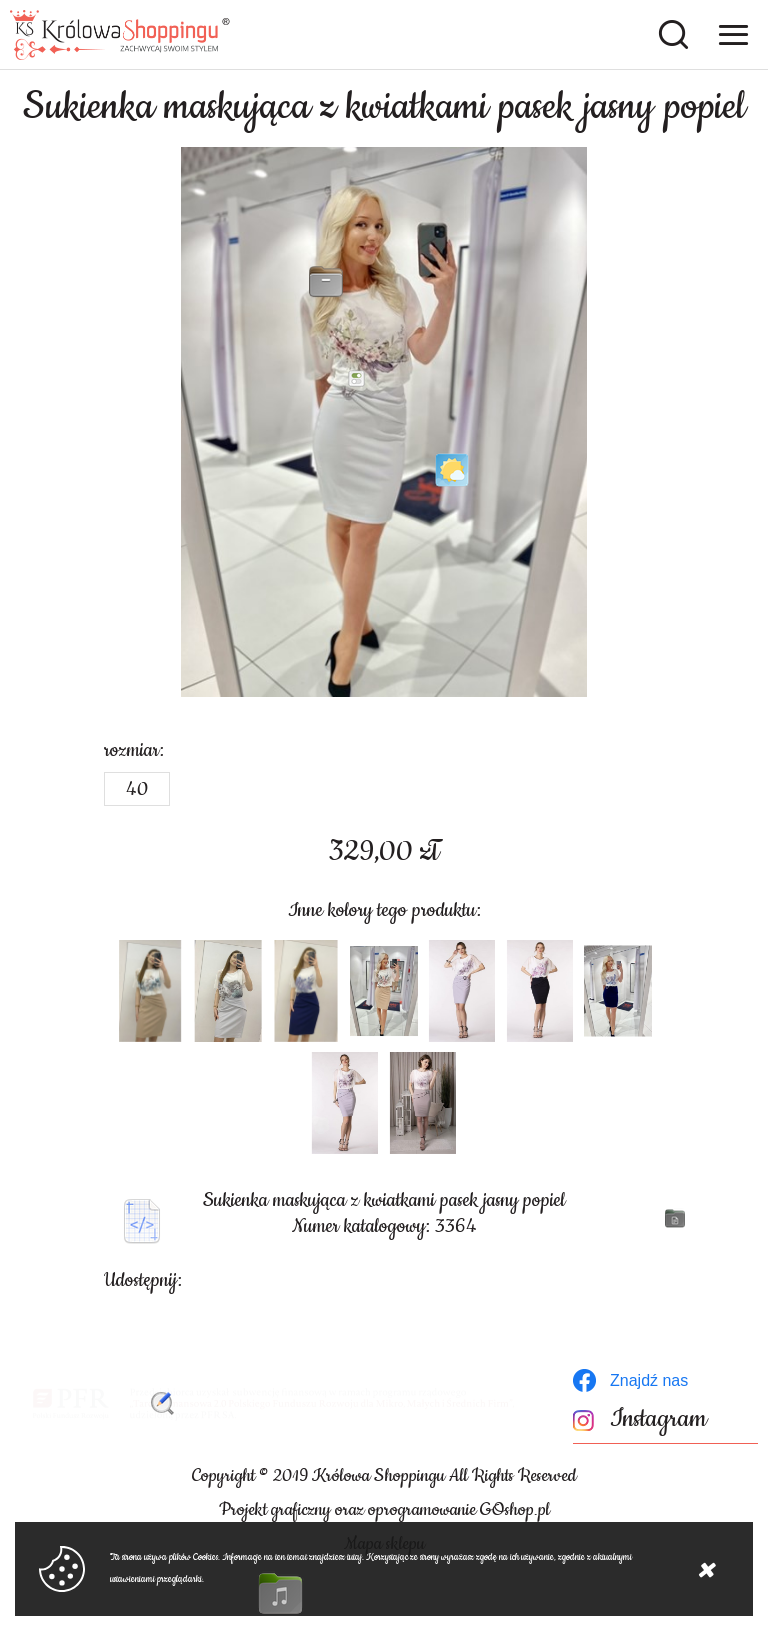 This screenshot has width=768, height=1630. I want to click on twig template file type indicator, so click(142, 1221).